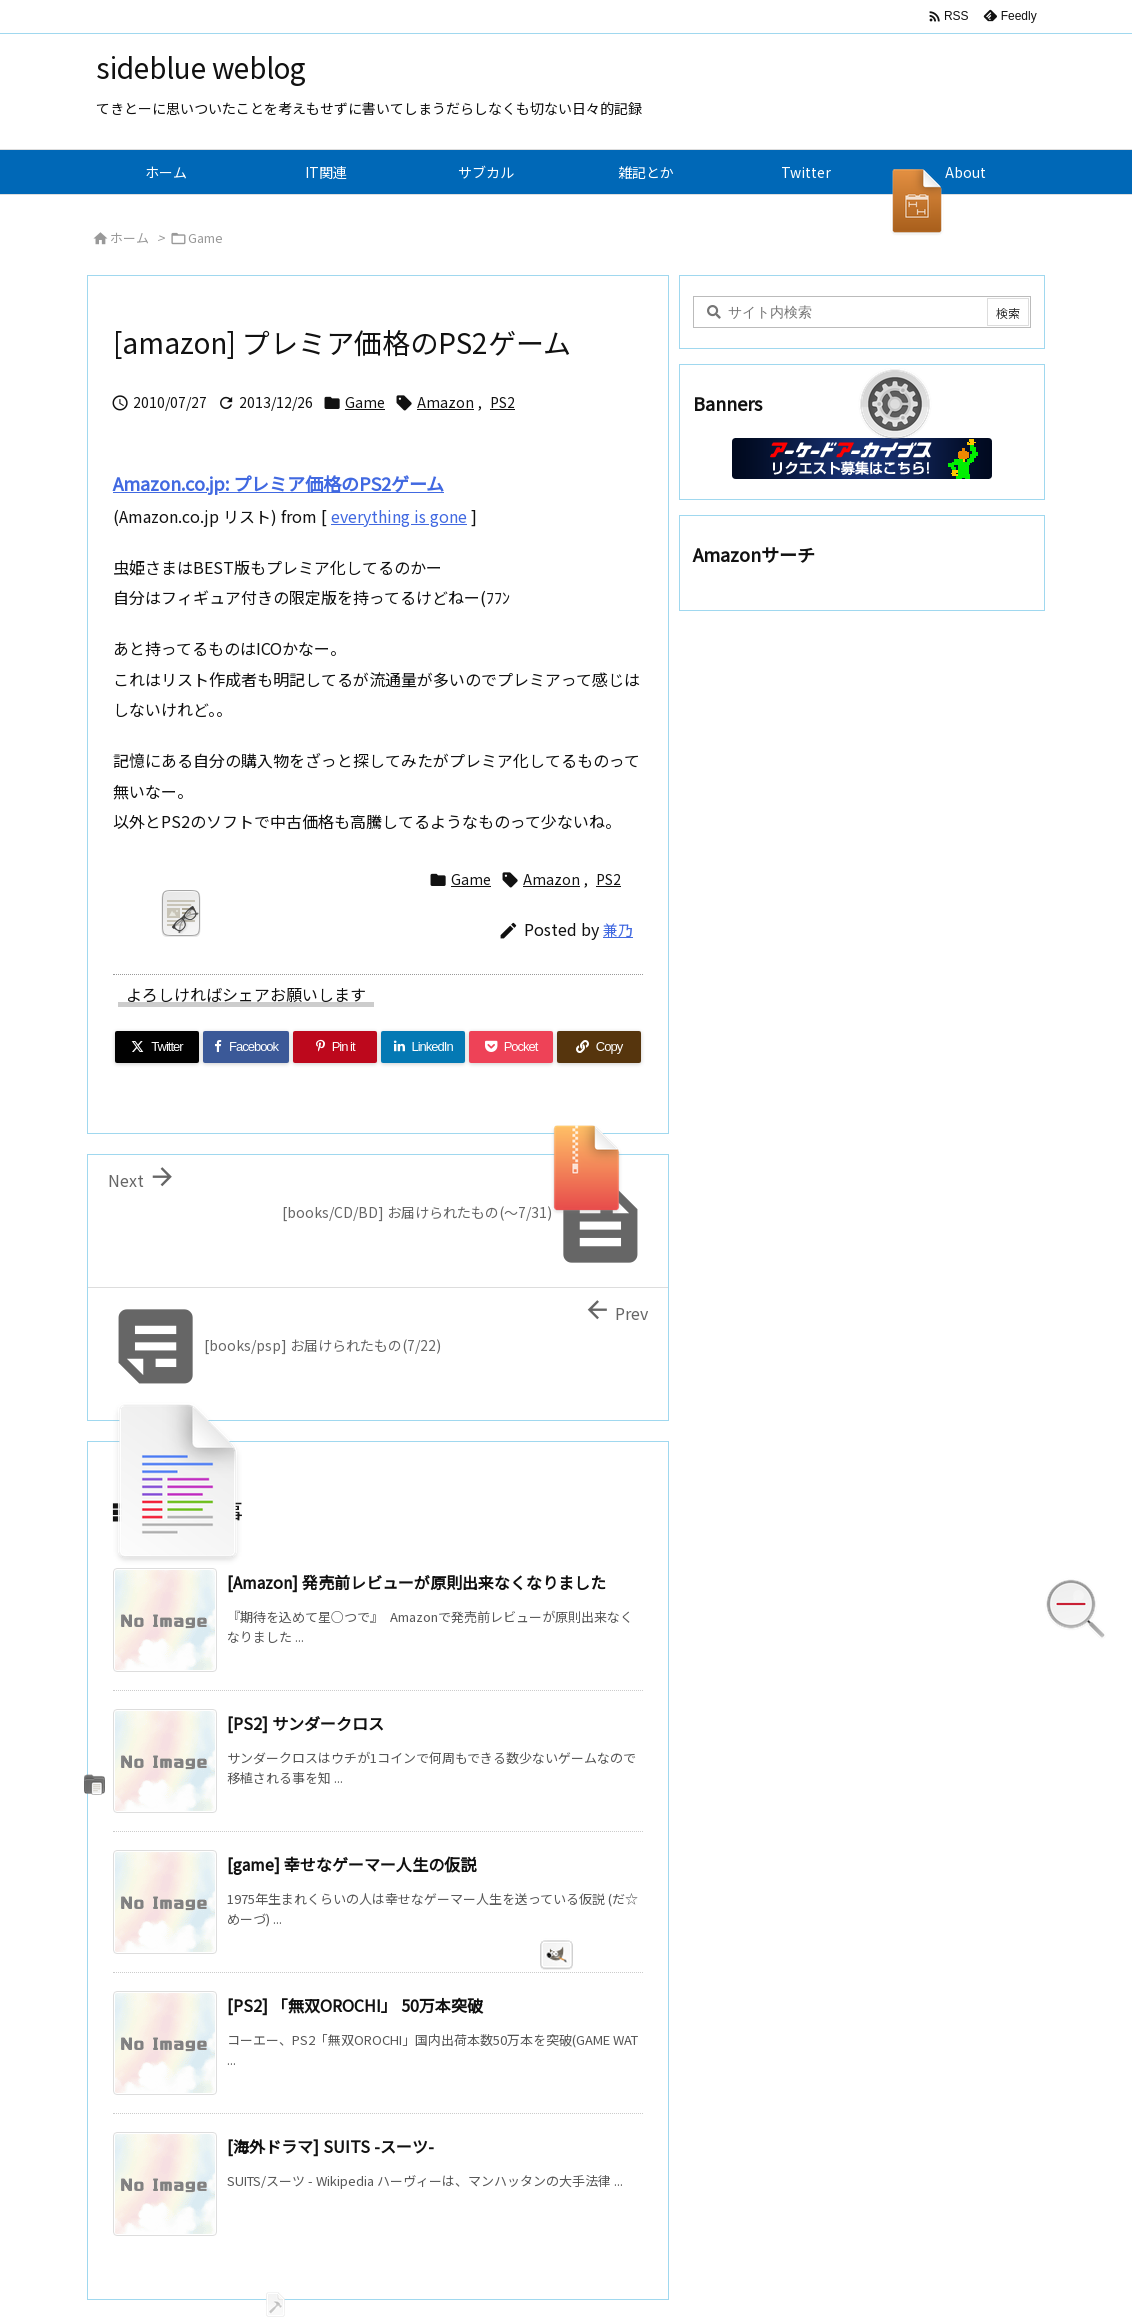  I want to click on a compressed tar archive file, so click(586, 1169).